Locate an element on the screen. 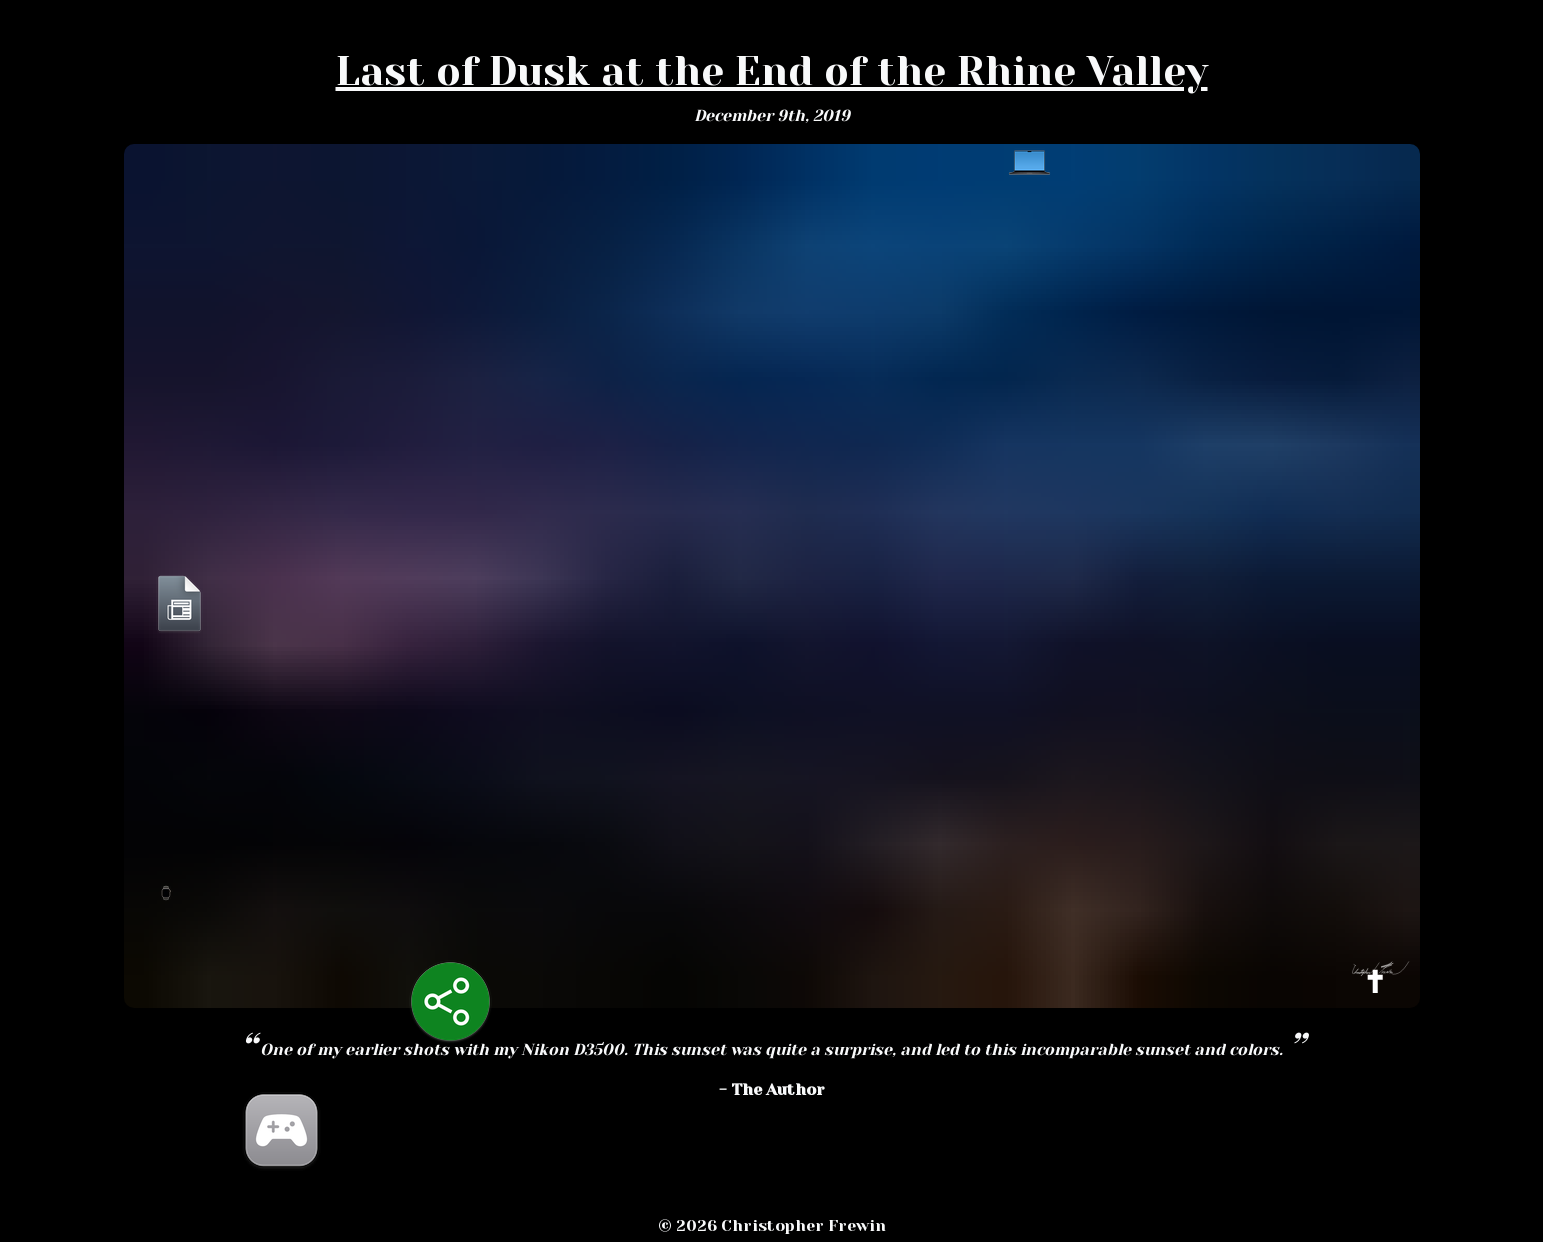 The image size is (1543, 1242). access games settings or preferences is located at coordinates (281, 1131).